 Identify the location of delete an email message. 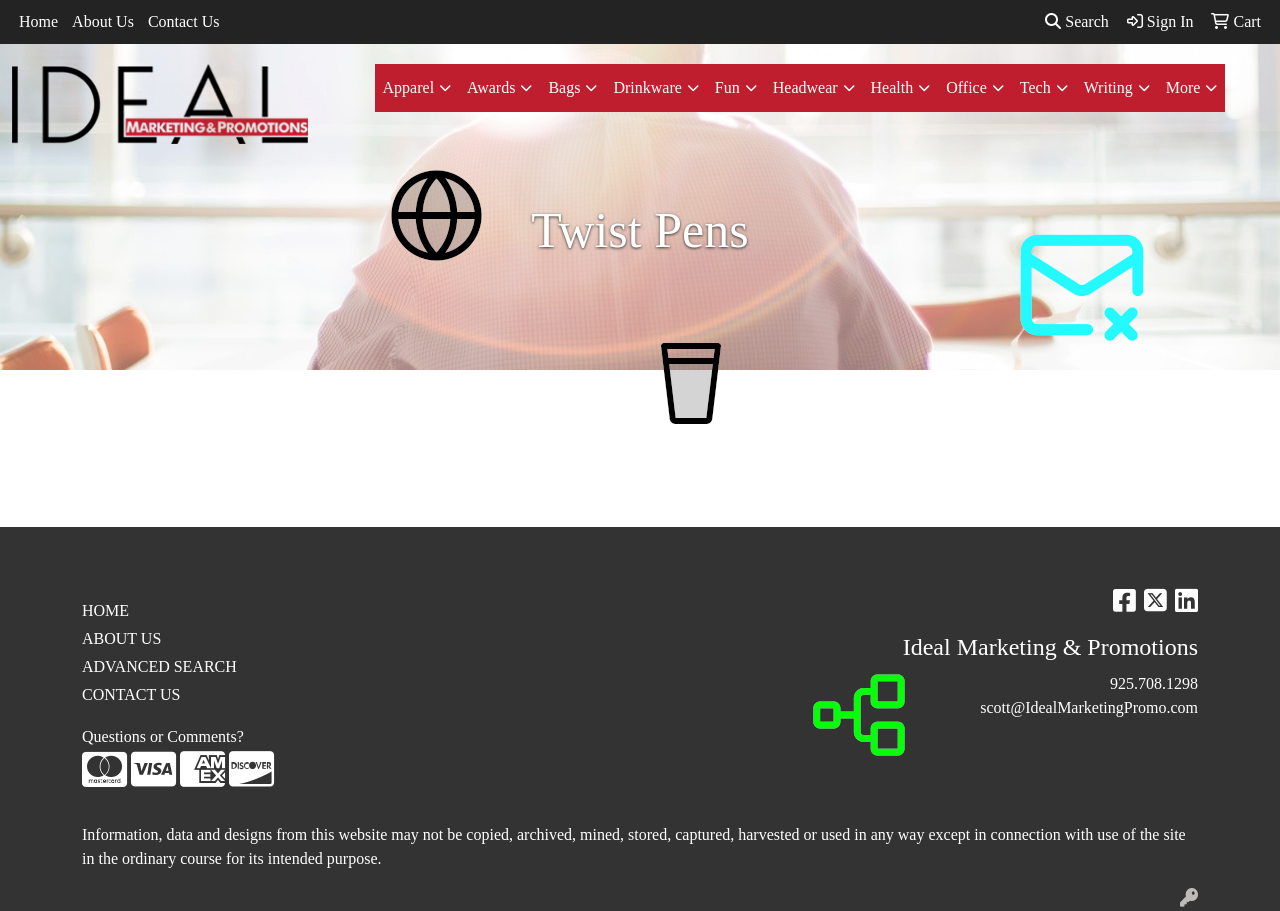
(1082, 285).